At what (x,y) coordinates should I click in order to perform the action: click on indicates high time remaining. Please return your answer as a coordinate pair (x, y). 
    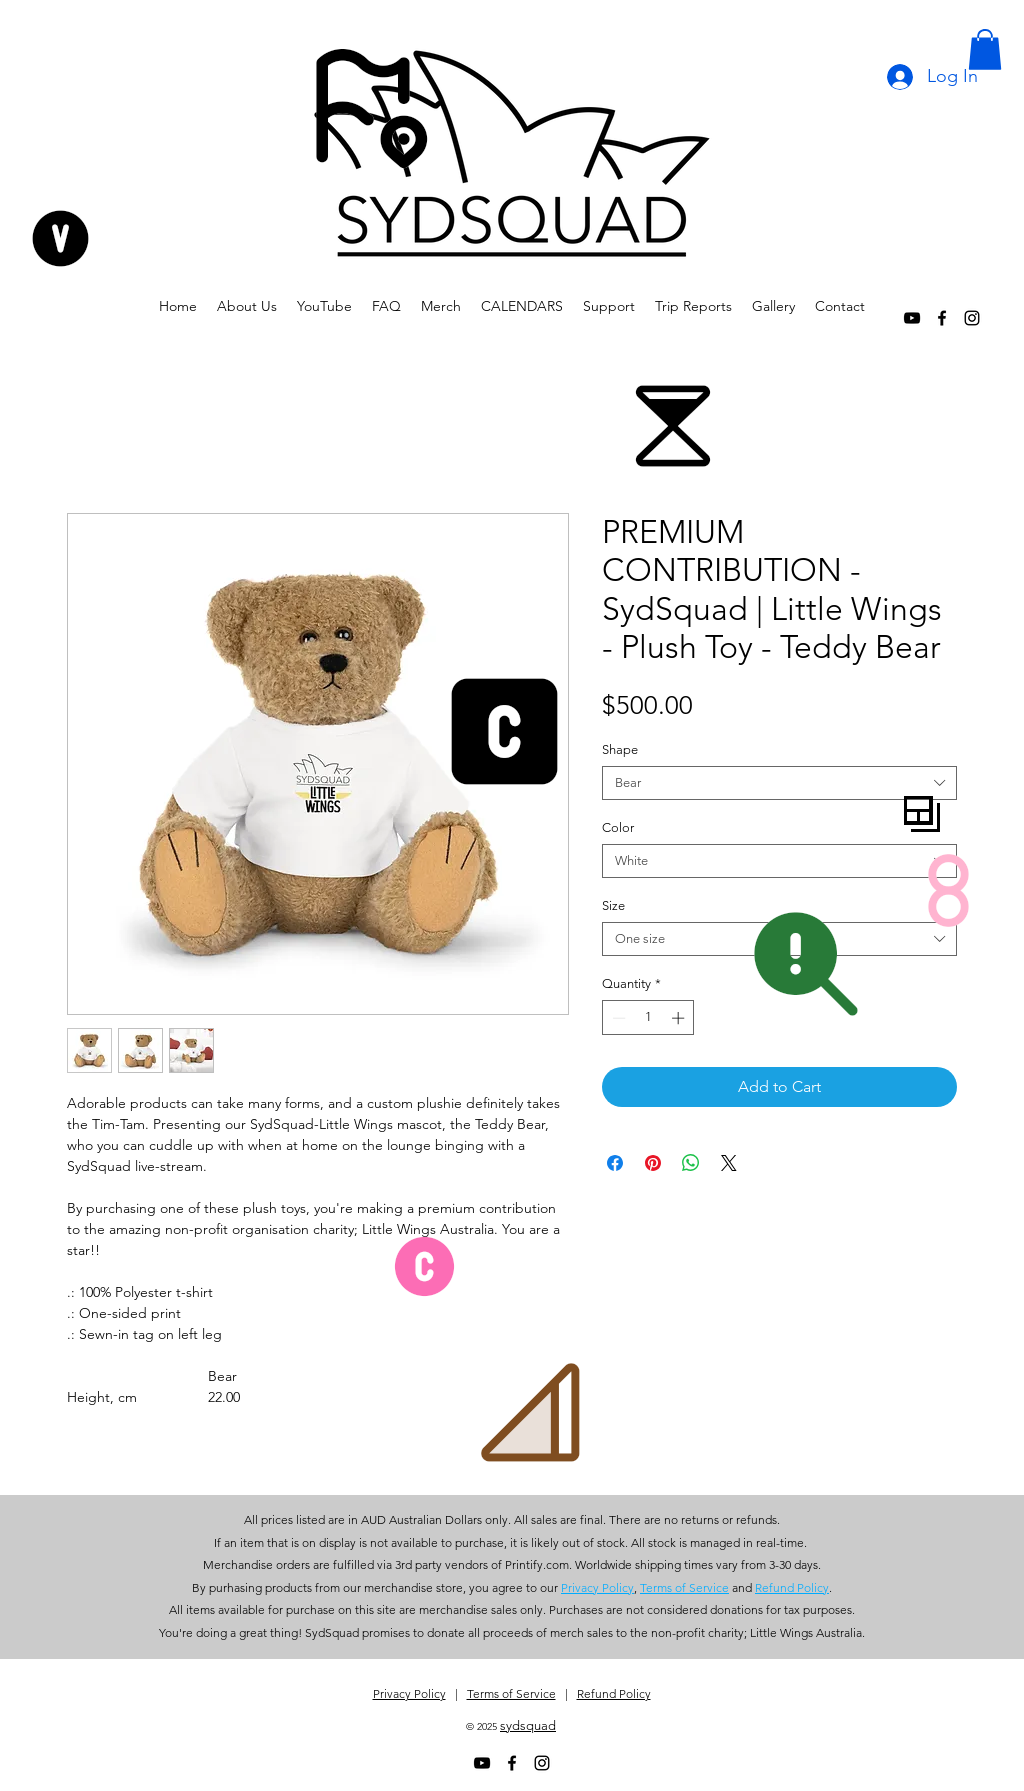
    Looking at the image, I should click on (673, 426).